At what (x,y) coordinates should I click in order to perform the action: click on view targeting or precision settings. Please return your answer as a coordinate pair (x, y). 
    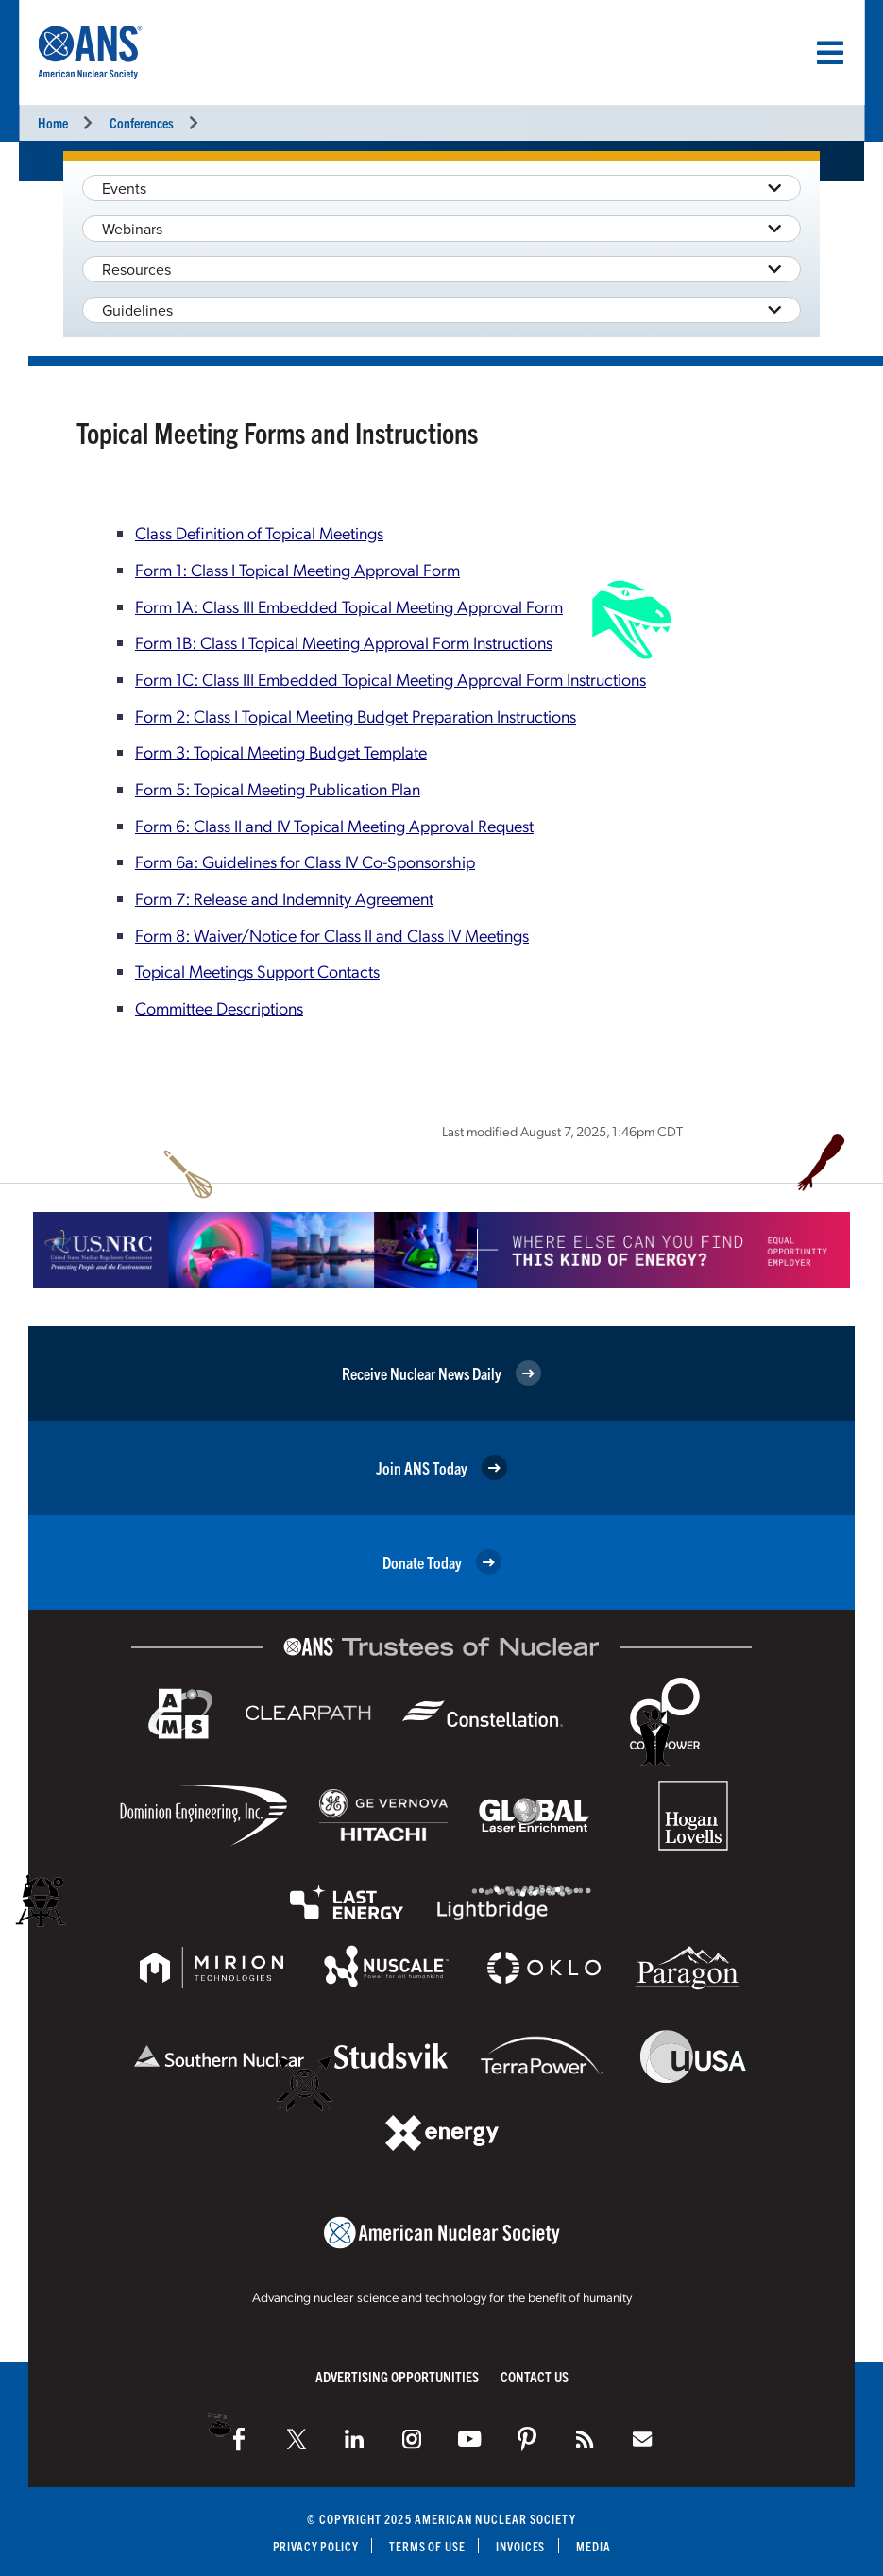
    Looking at the image, I should click on (304, 2083).